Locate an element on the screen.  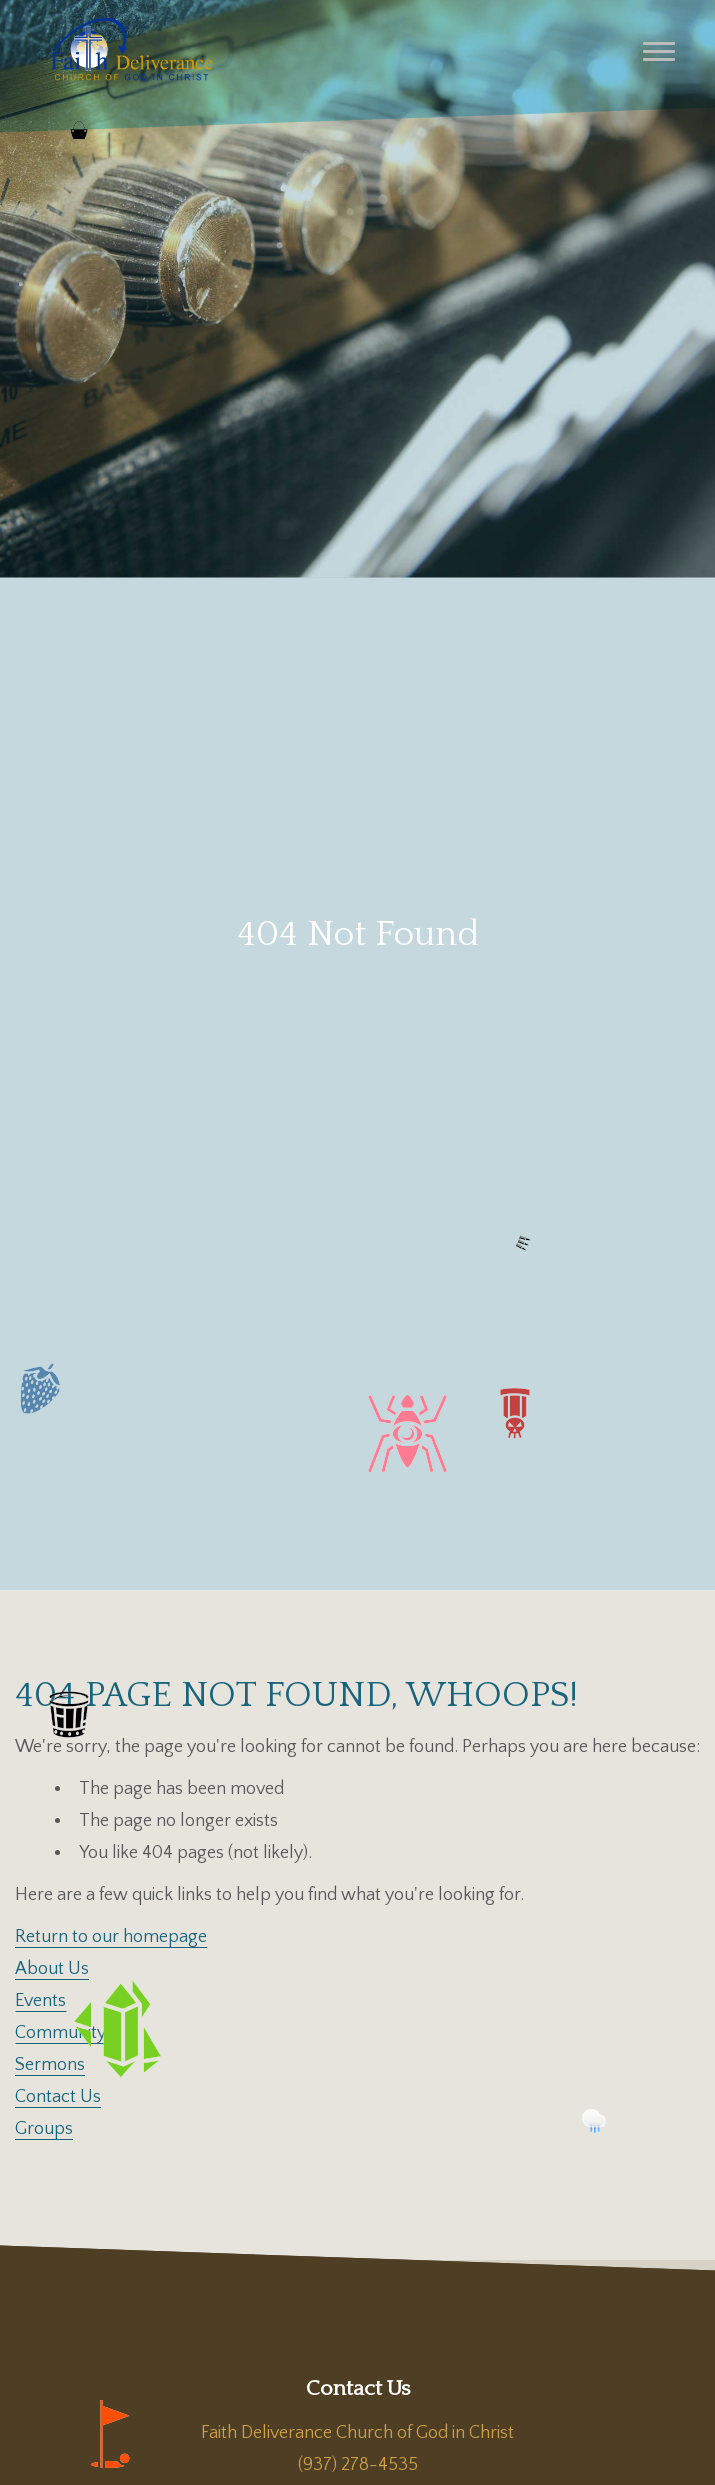
ammunition or bullet inventory indicator is located at coordinates (523, 1243).